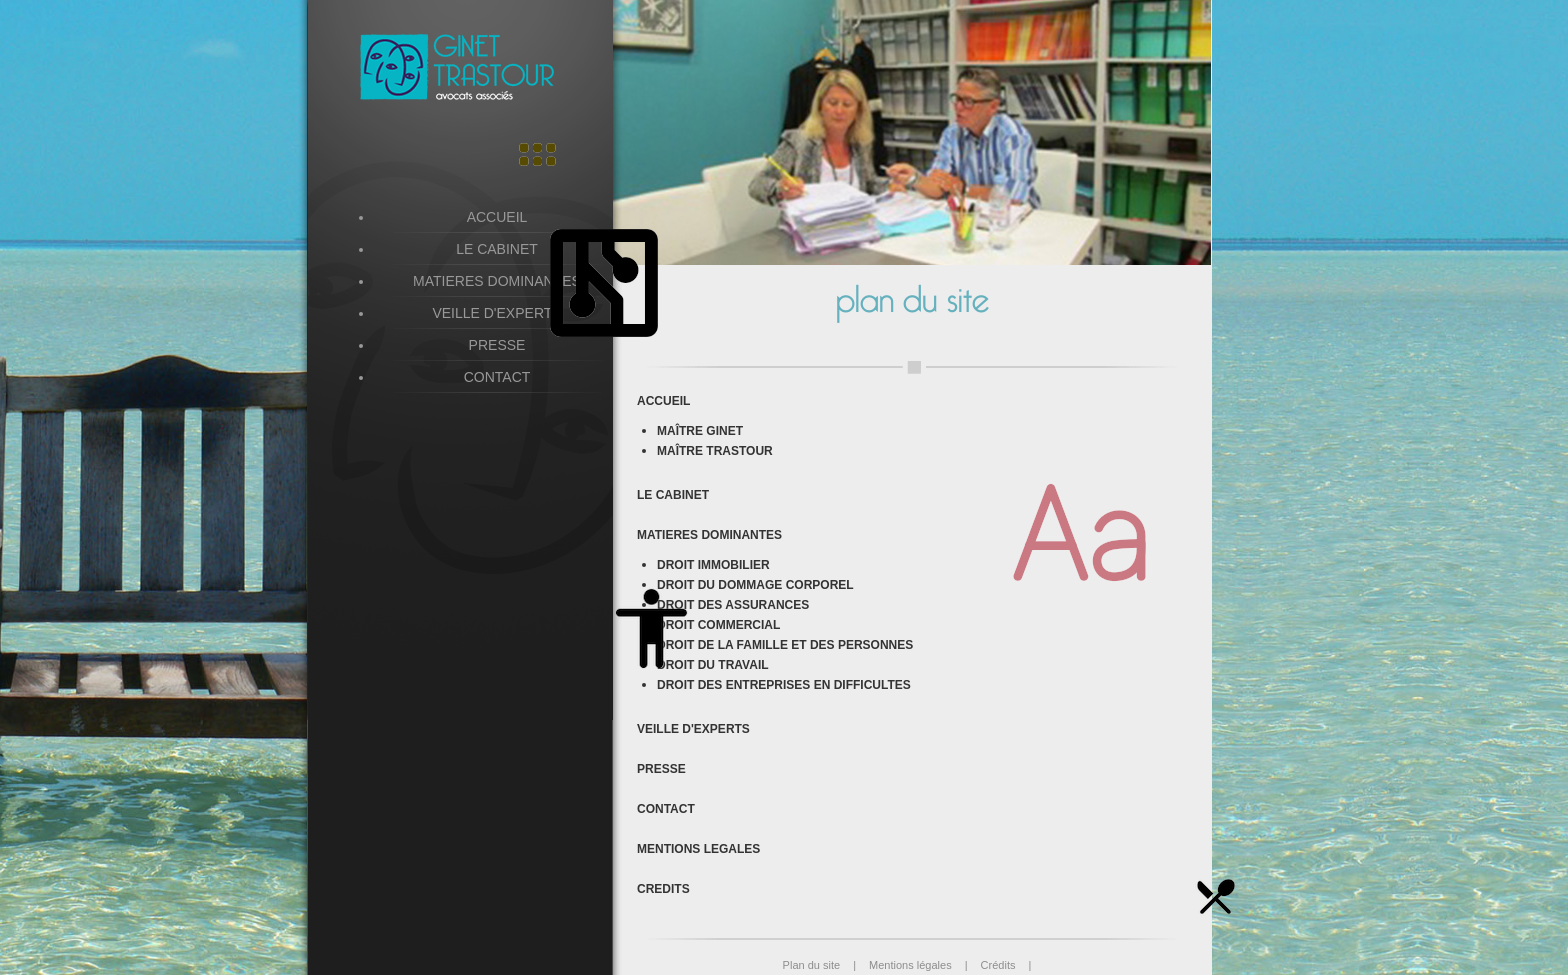 This screenshot has height=975, width=1568. I want to click on find nearby restaurants, so click(1215, 896).